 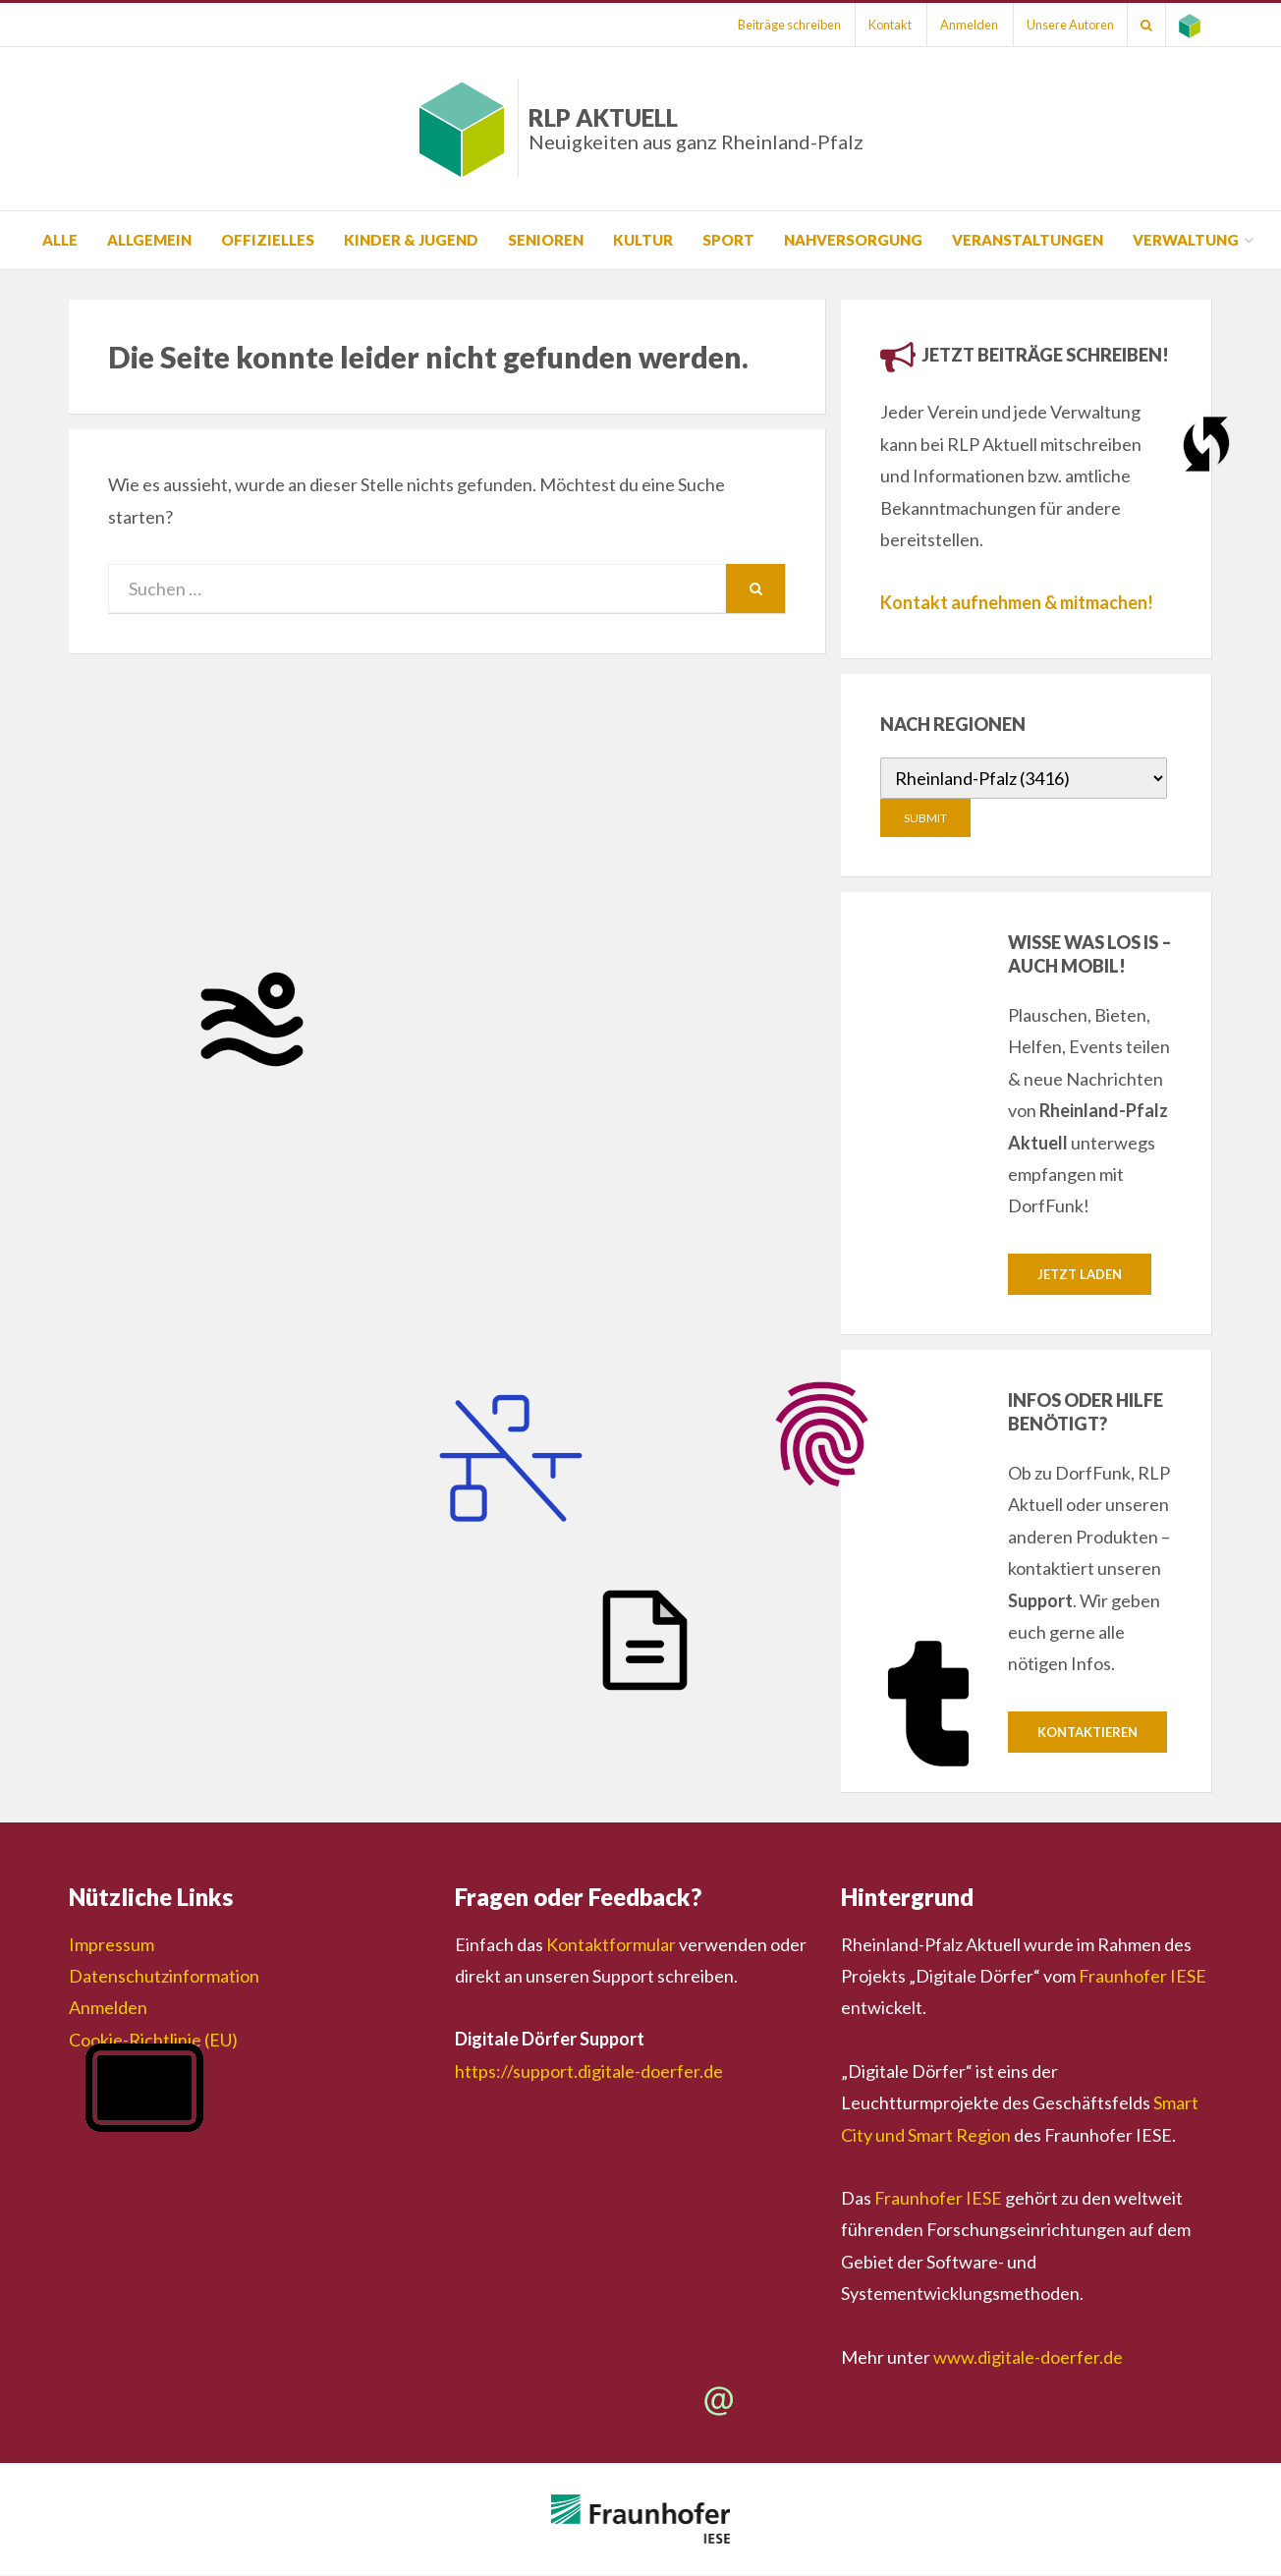 I want to click on authenticate with fingerprint, so click(x=821, y=1433).